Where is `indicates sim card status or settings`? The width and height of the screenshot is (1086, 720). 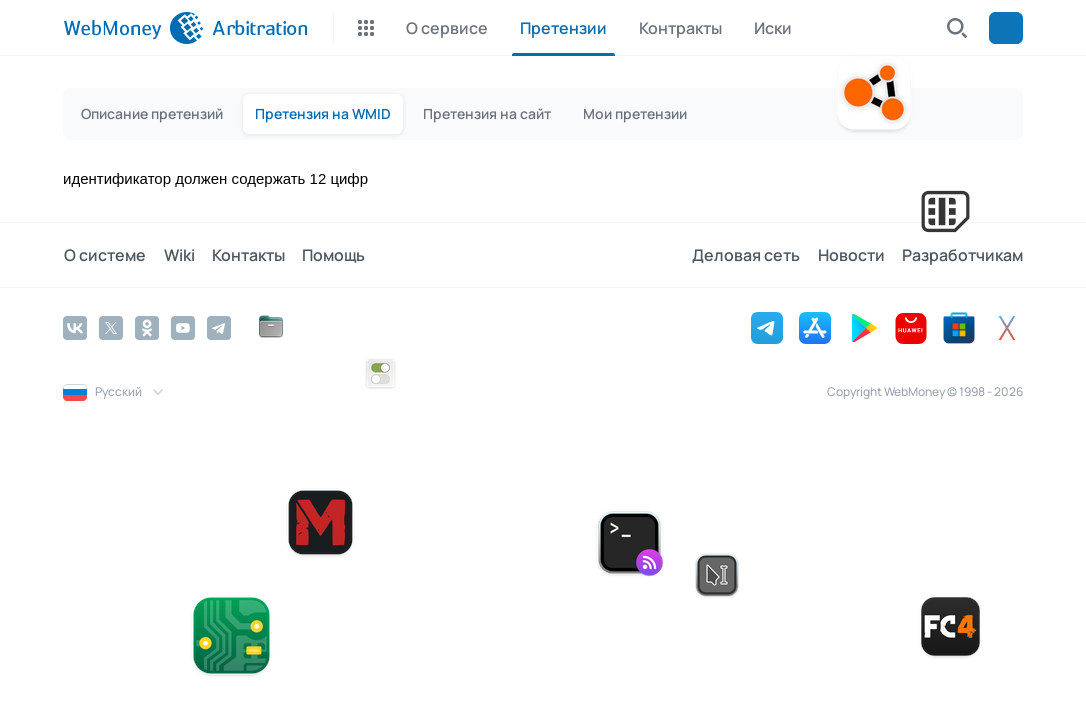 indicates sim card status or settings is located at coordinates (945, 211).